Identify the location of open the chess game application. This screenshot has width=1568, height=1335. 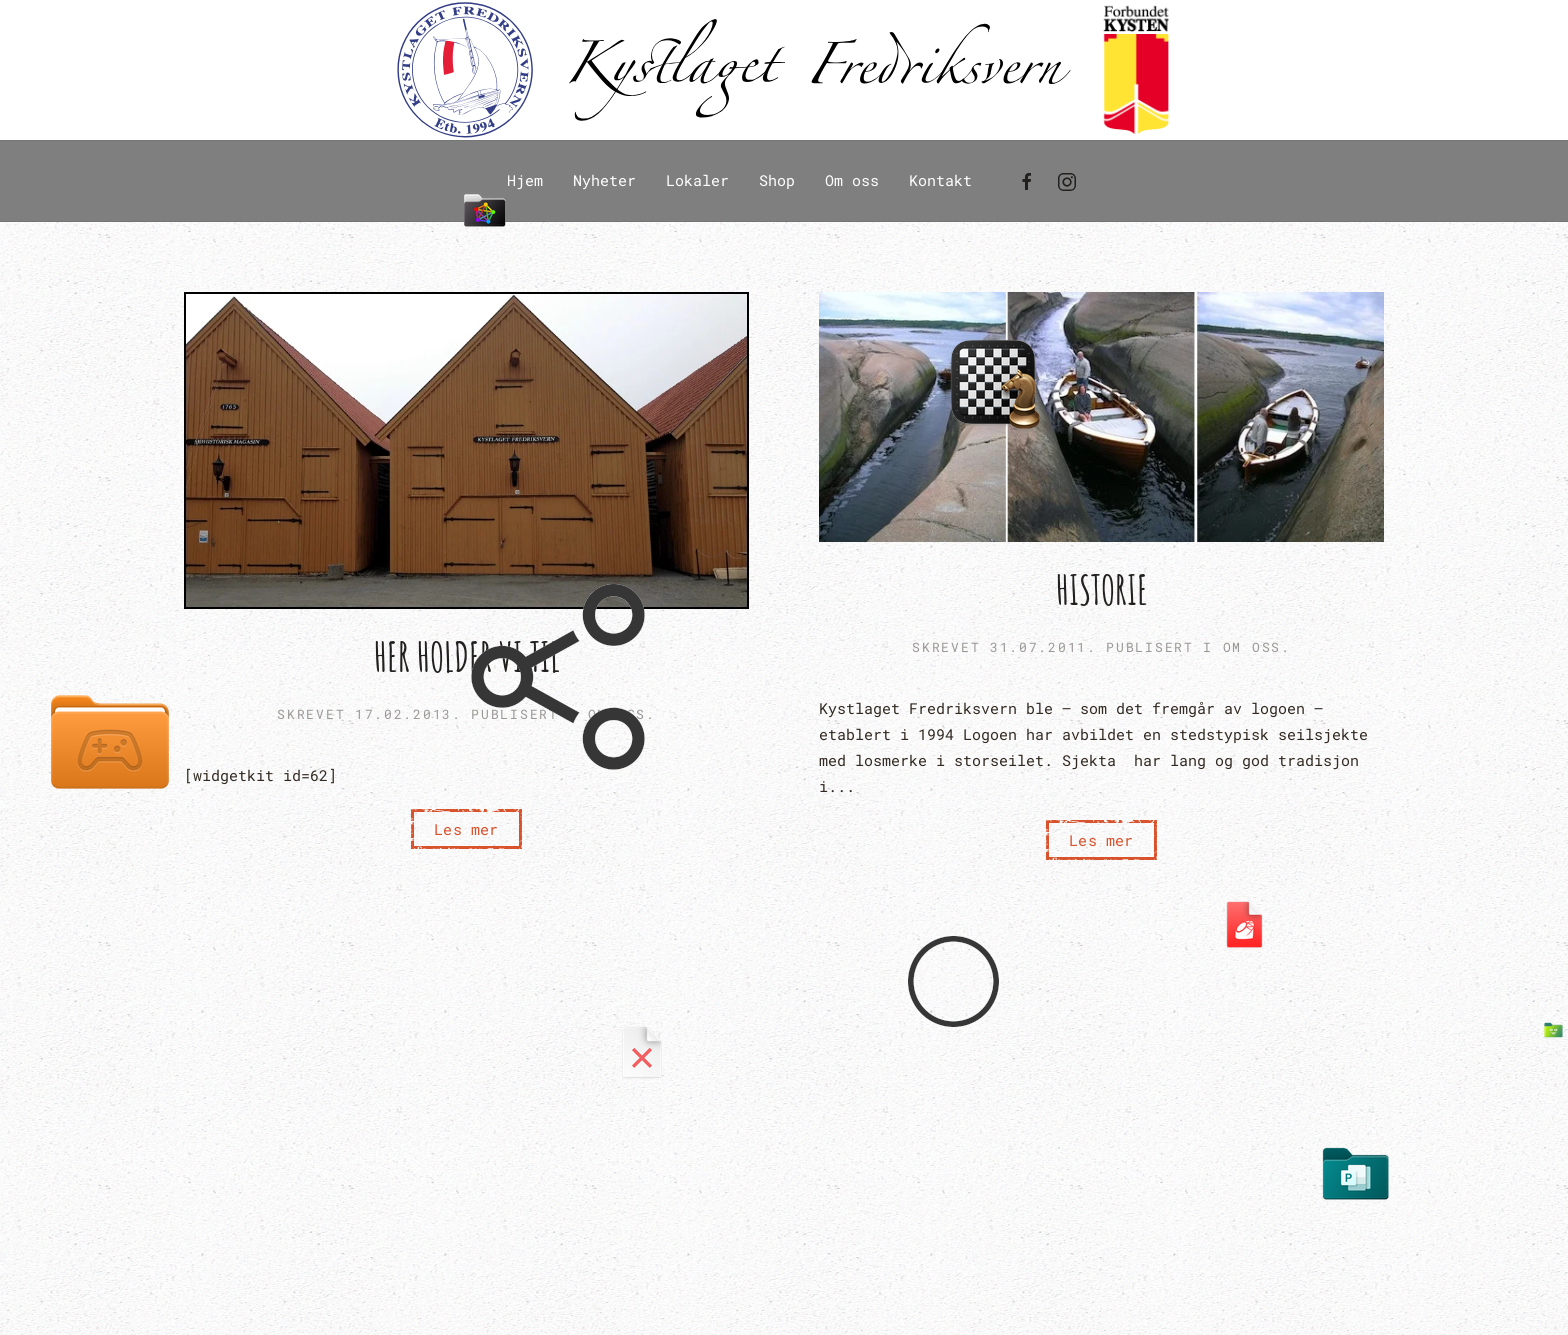
(993, 382).